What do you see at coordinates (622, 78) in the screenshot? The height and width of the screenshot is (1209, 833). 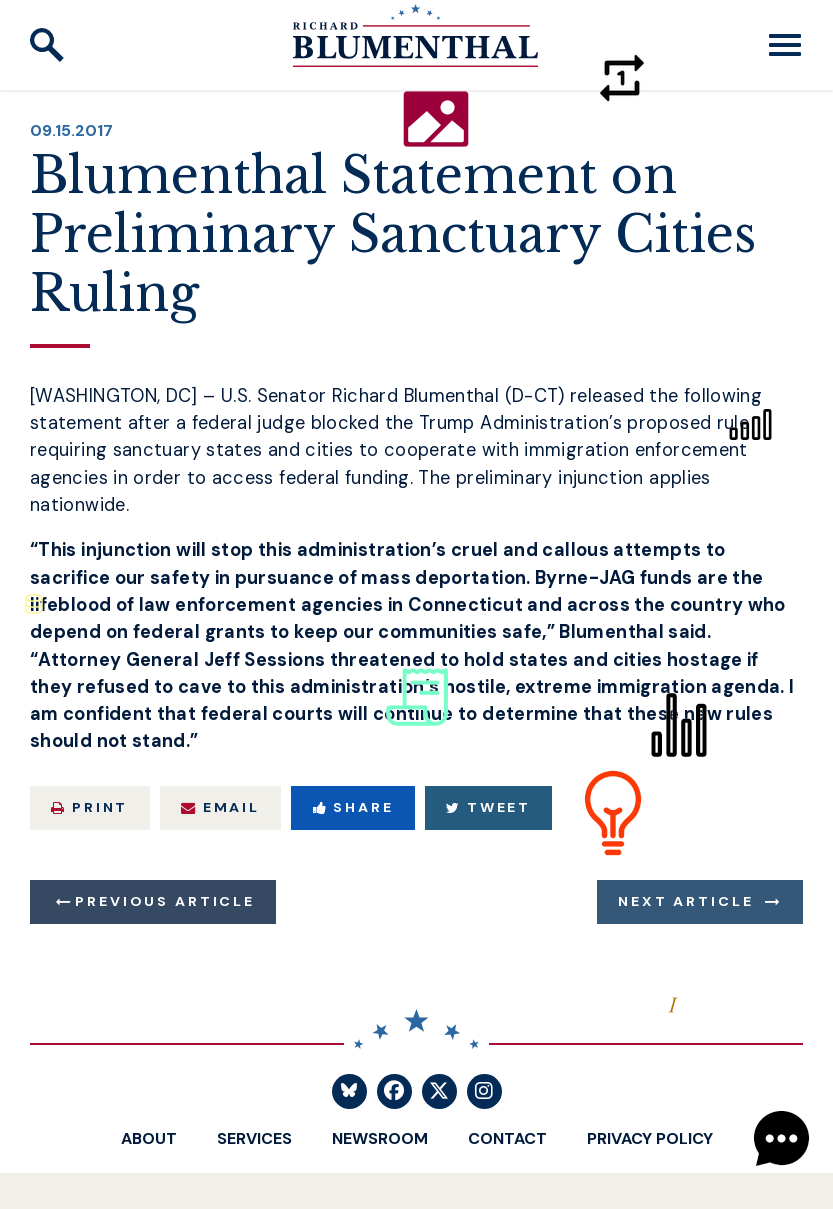 I see `repeat the current track once` at bounding box center [622, 78].